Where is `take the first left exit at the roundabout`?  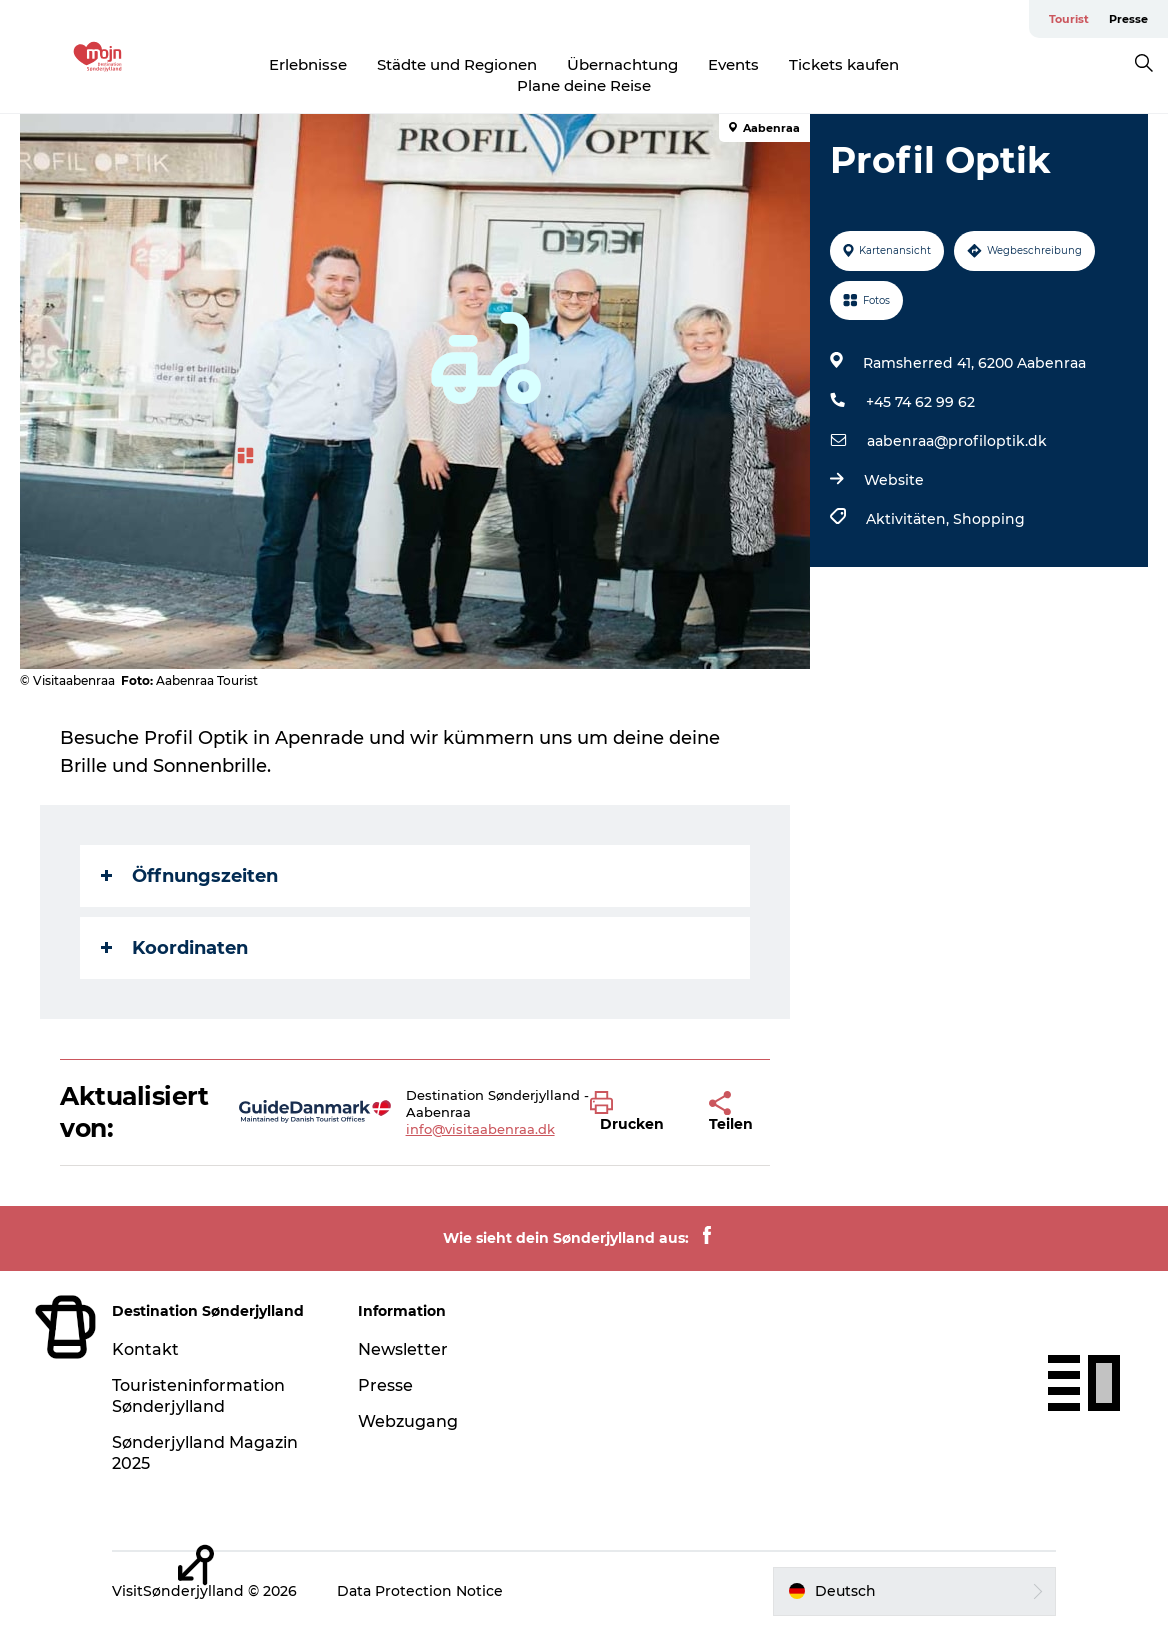 take the first left exit at the roundabout is located at coordinates (196, 1565).